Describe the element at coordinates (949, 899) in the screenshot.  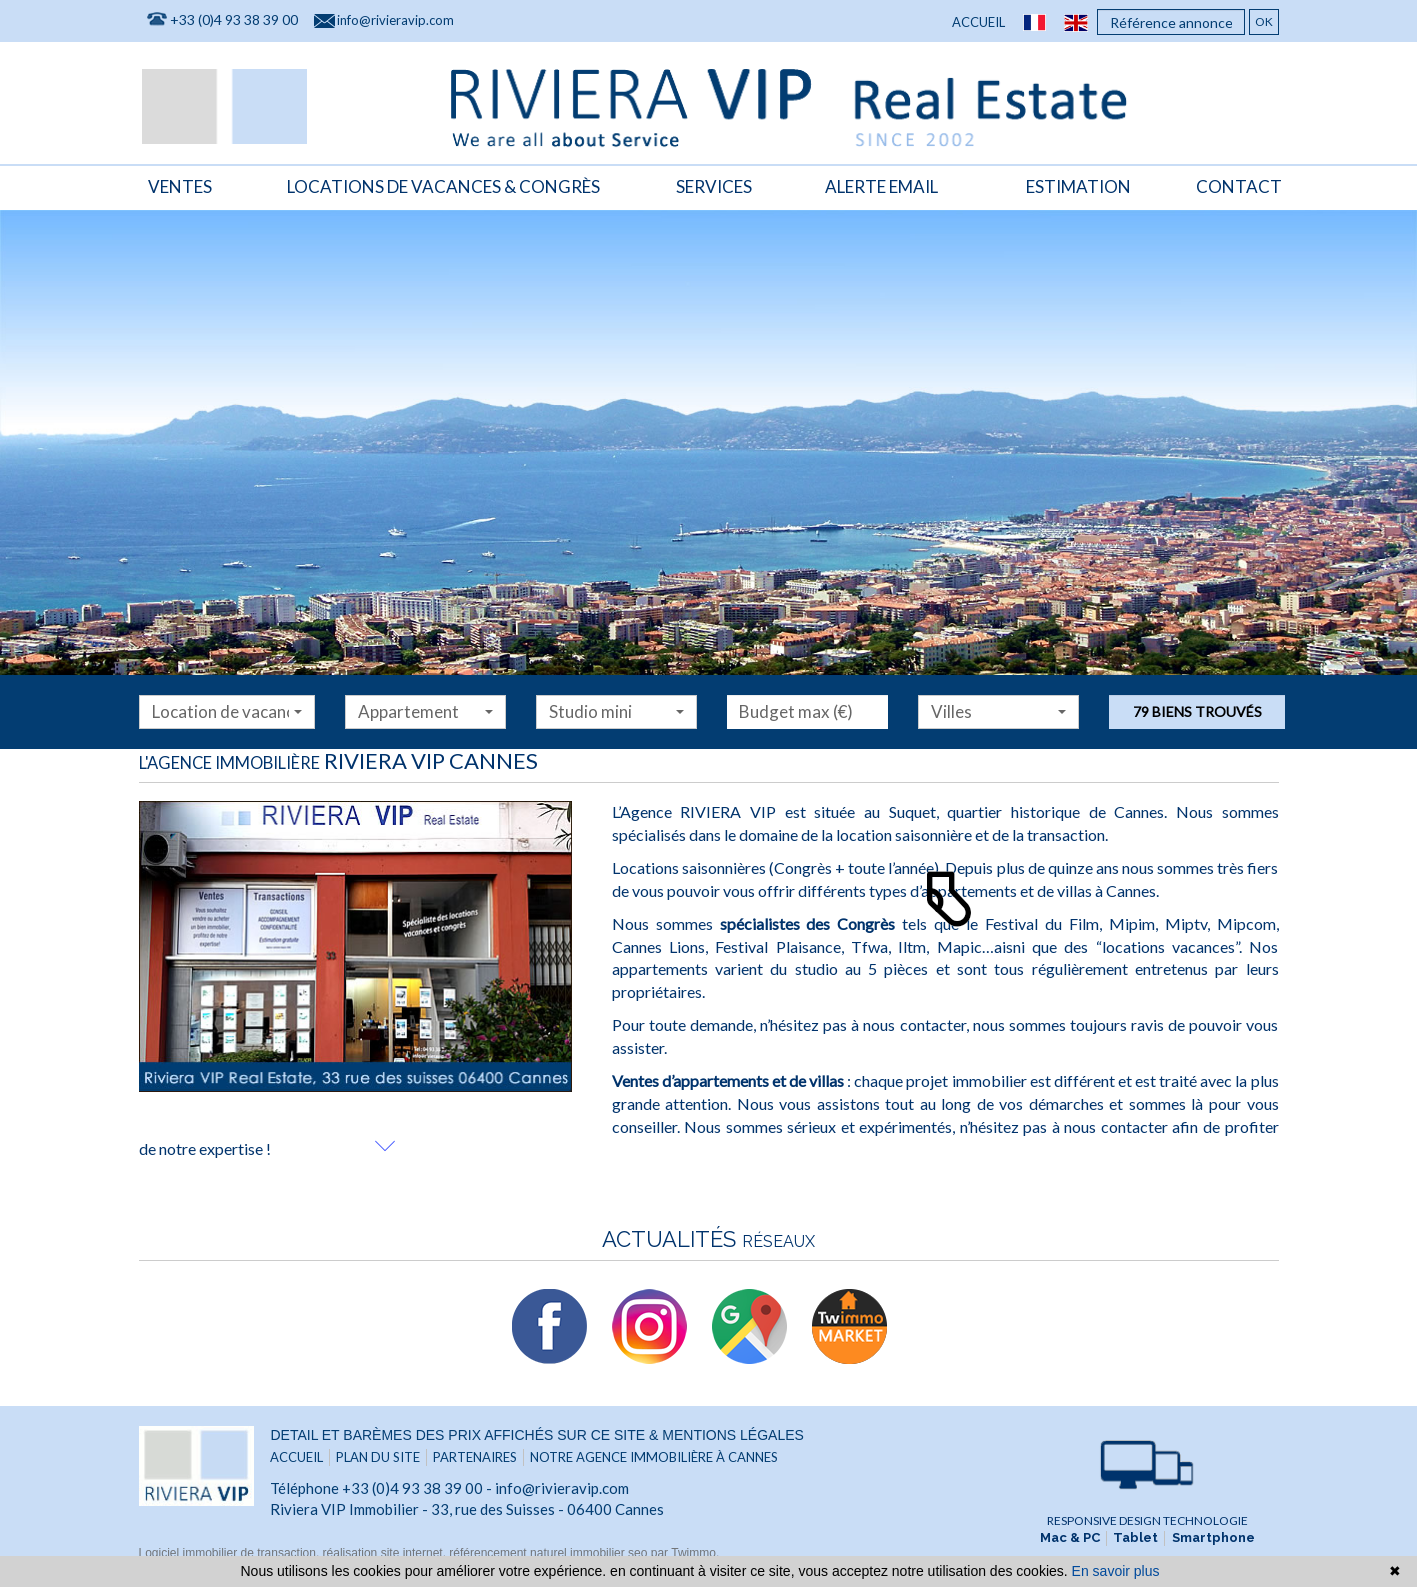
I see `view clothing or apparel category` at that location.